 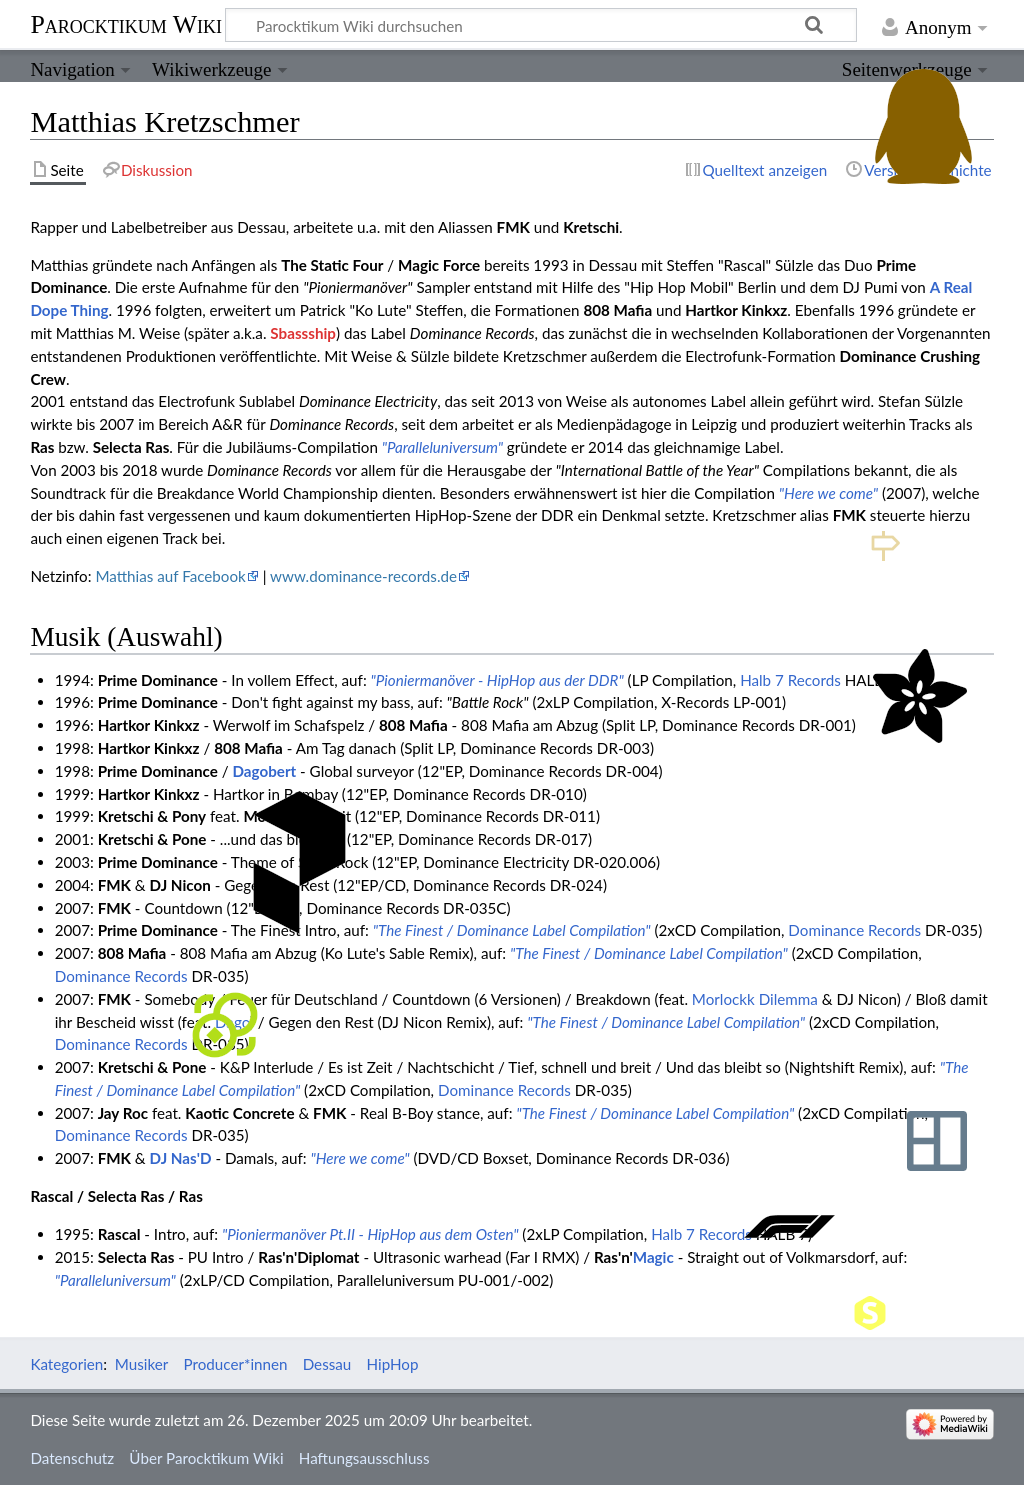 What do you see at coordinates (920, 696) in the screenshot?
I see `visit the Adafruit website or store` at bounding box center [920, 696].